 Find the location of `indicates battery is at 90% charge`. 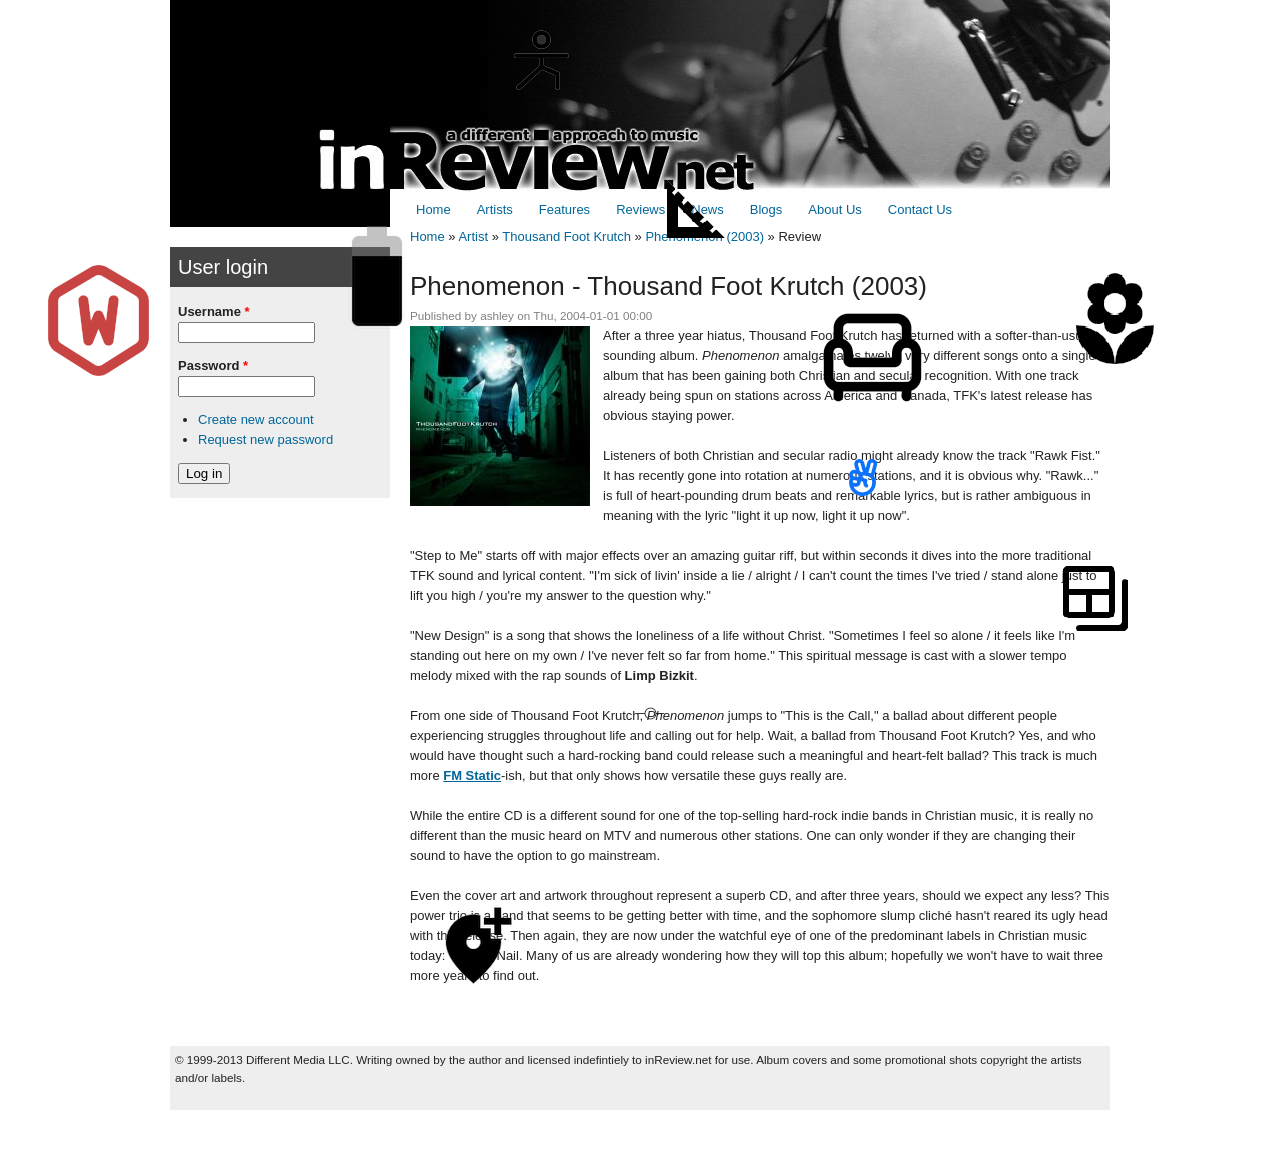

indicates battery is at 90% charge is located at coordinates (377, 276).